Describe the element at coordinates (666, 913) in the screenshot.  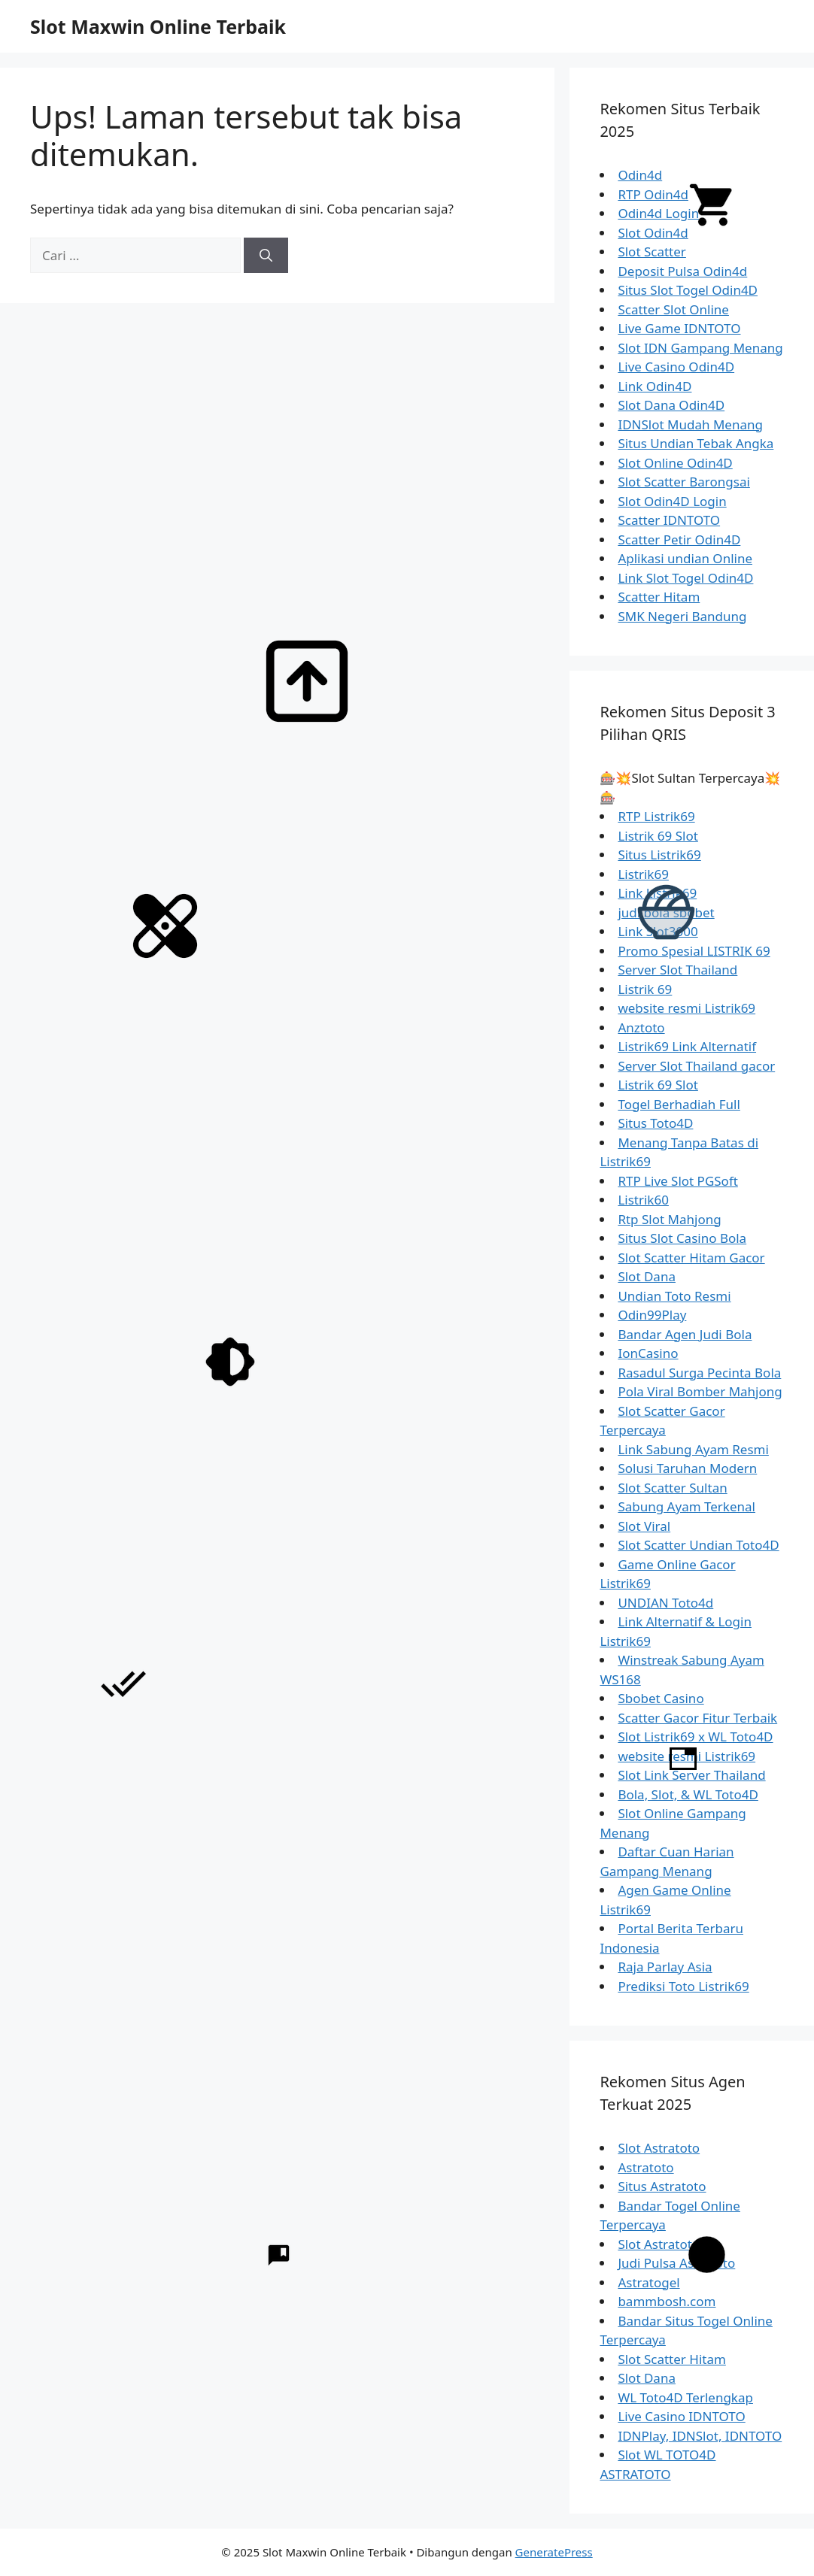
I see `view food or meal options` at that location.